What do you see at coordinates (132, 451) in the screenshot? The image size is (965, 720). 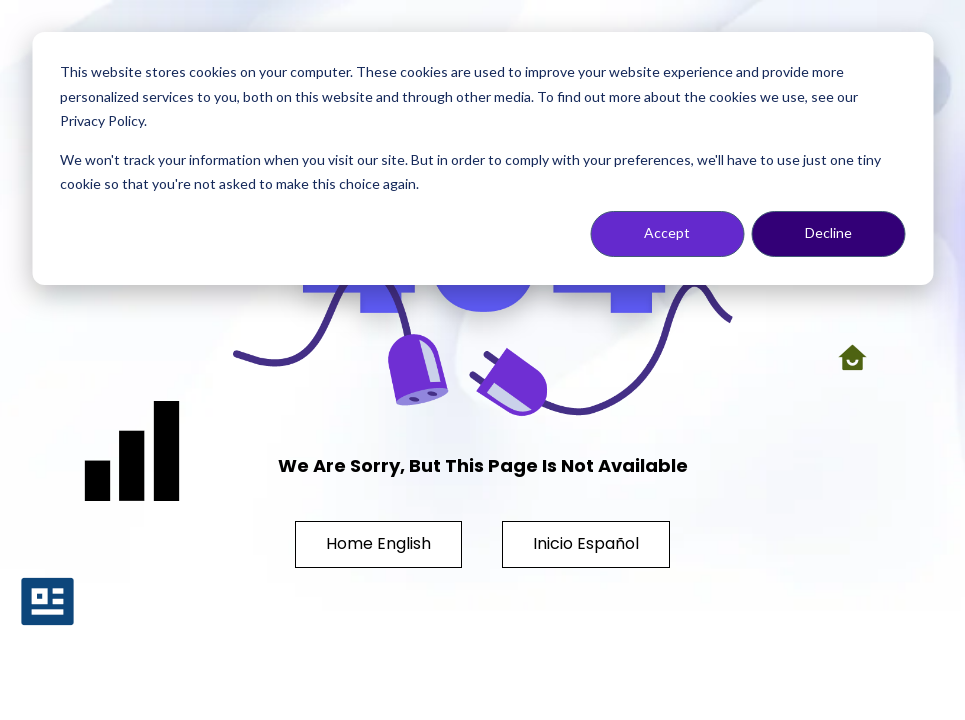 I see `open bookmeter app` at bounding box center [132, 451].